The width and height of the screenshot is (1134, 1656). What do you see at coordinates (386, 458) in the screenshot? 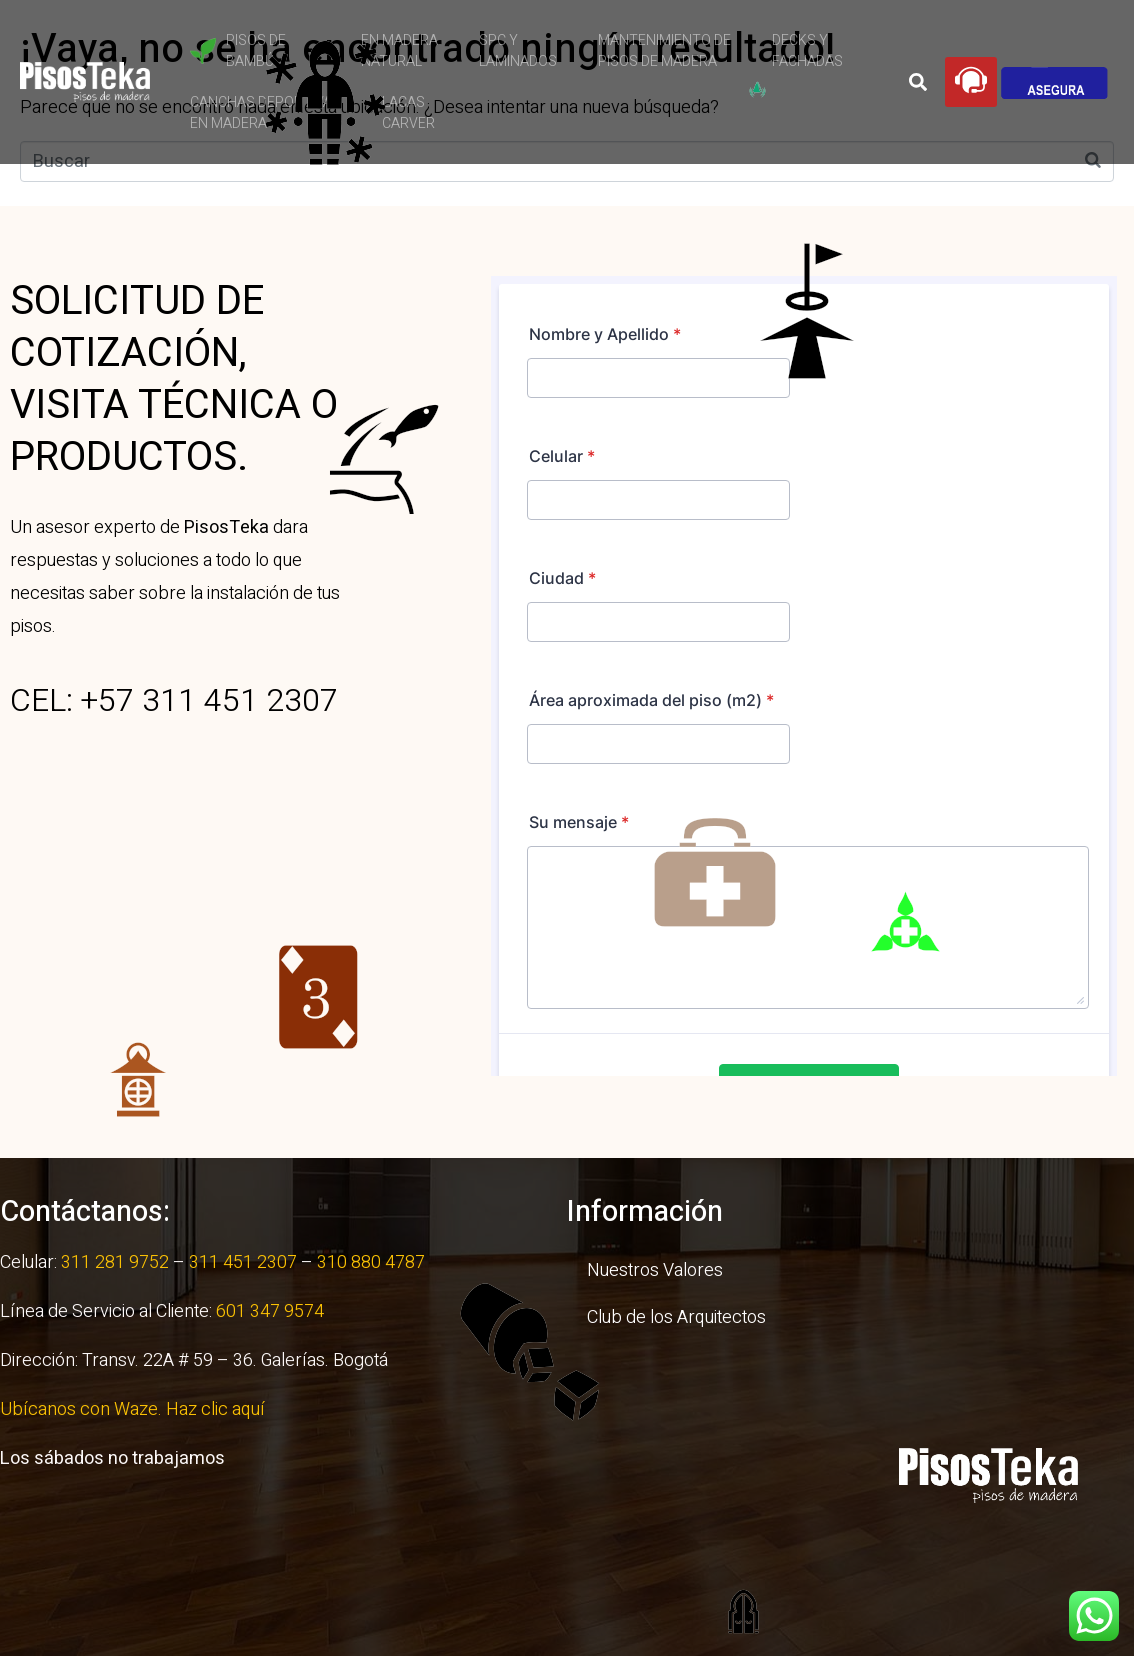
I see `indicates an item or character has escaped` at bounding box center [386, 458].